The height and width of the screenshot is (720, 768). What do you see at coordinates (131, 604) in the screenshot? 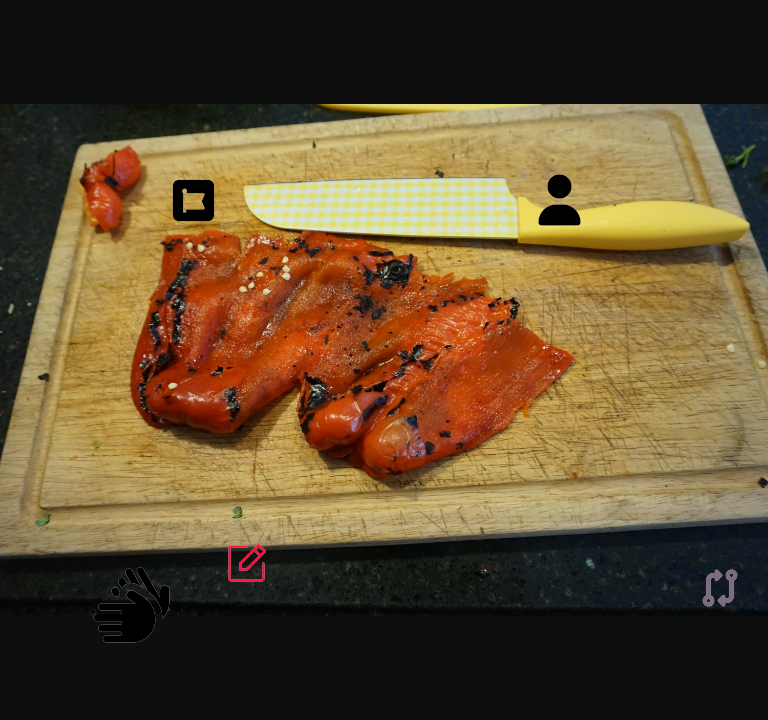
I see `enable sign language interpretation` at bounding box center [131, 604].